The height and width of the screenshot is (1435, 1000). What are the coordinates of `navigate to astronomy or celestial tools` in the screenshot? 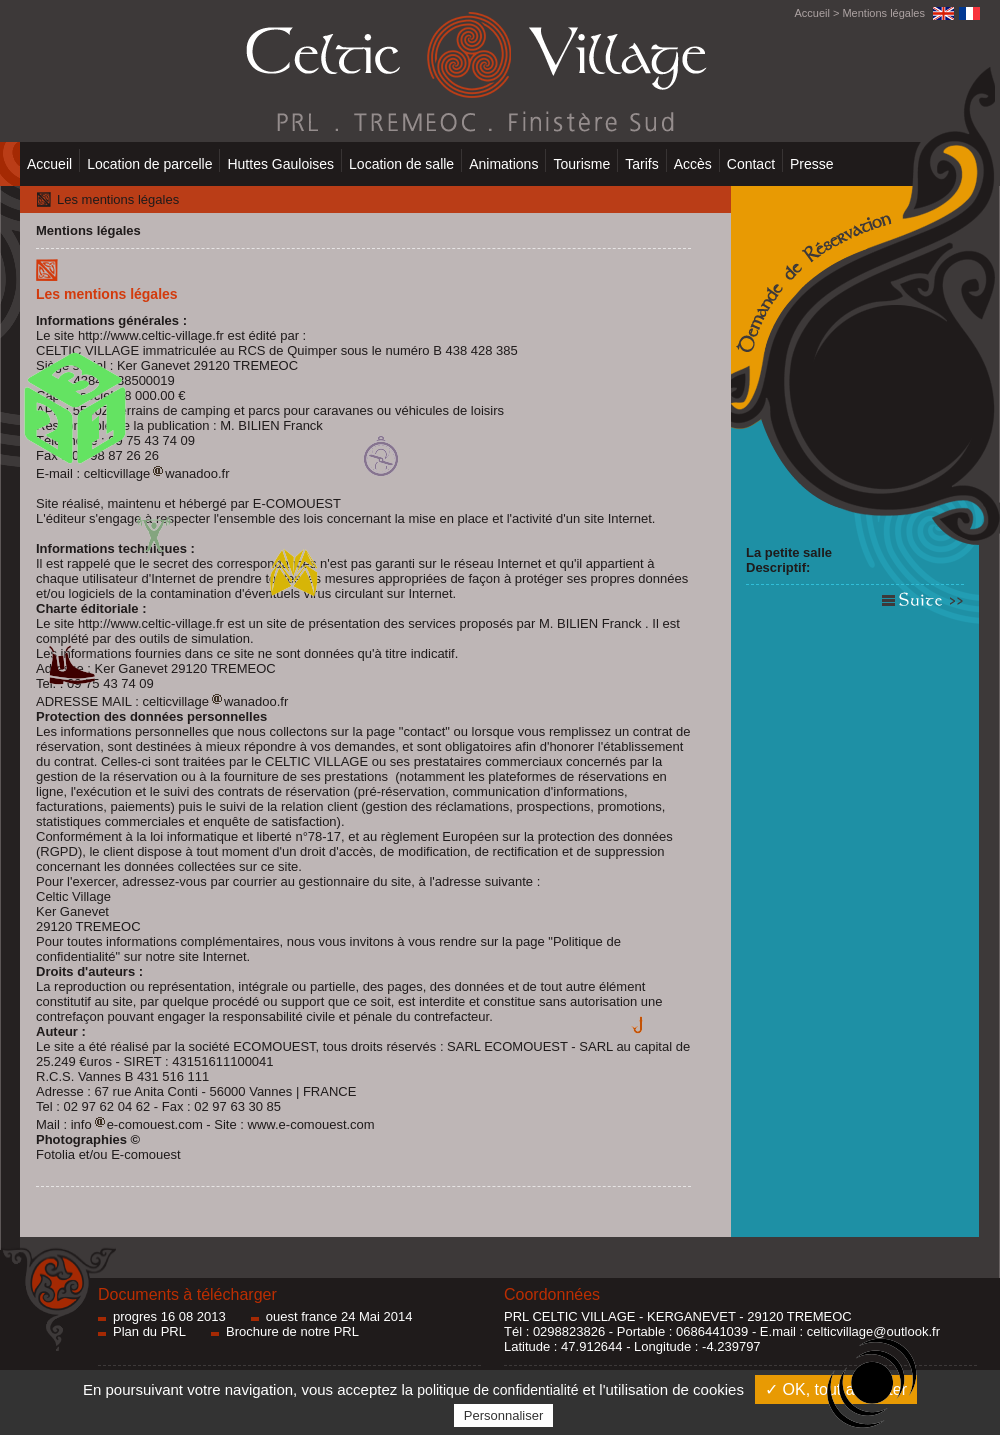 It's located at (381, 456).